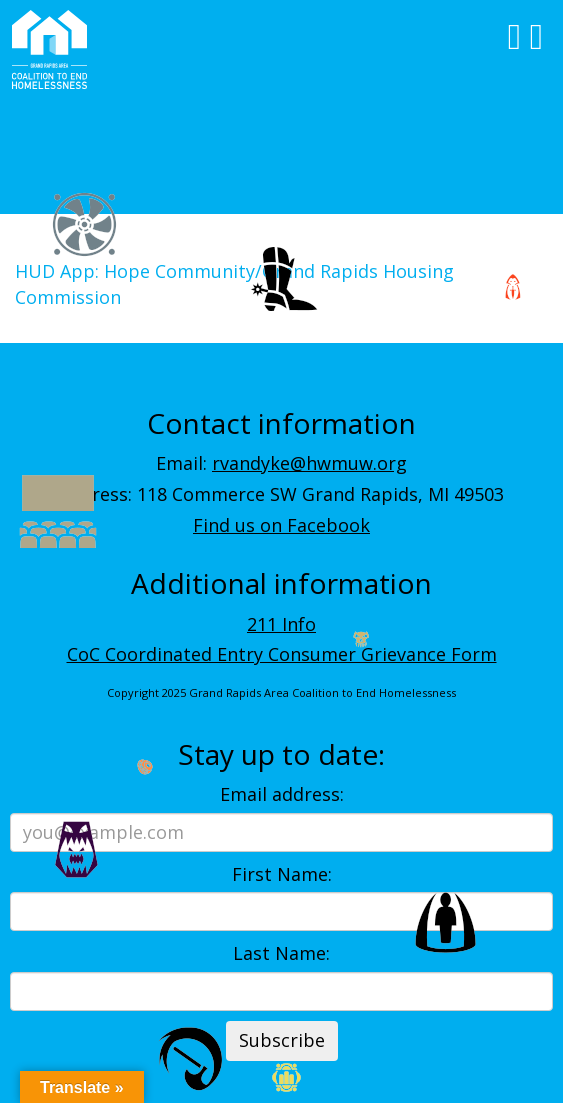 The height and width of the screenshot is (1103, 563). I want to click on view global analytics or statistics, so click(286, 1077).